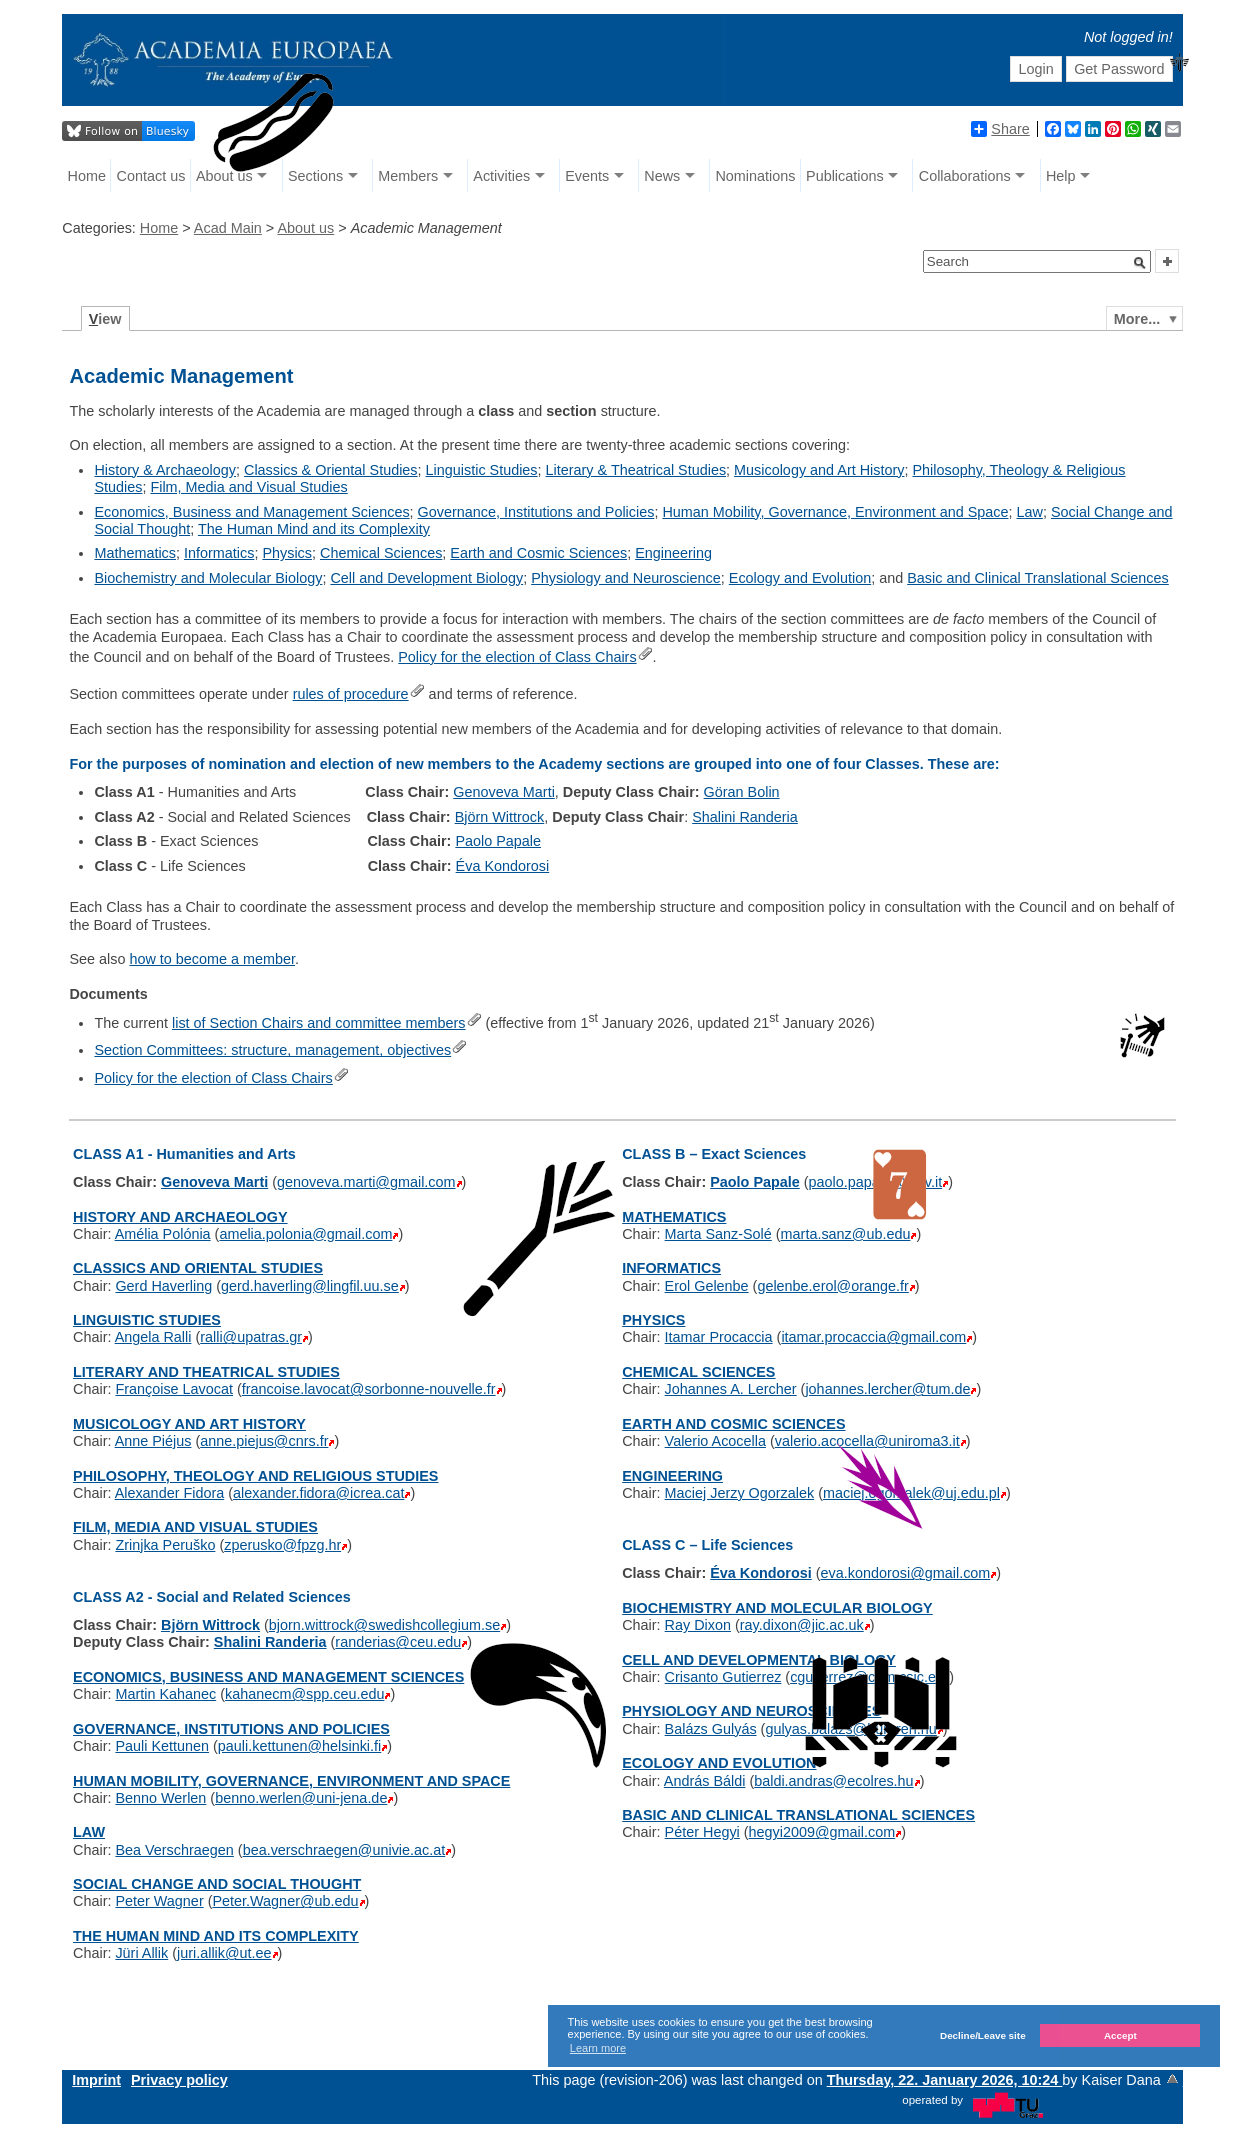 This screenshot has height=2131, width=1245. Describe the element at coordinates (1179, 62) in the screenshot. I see `equip or select a weapon in a game inventory` at that location.